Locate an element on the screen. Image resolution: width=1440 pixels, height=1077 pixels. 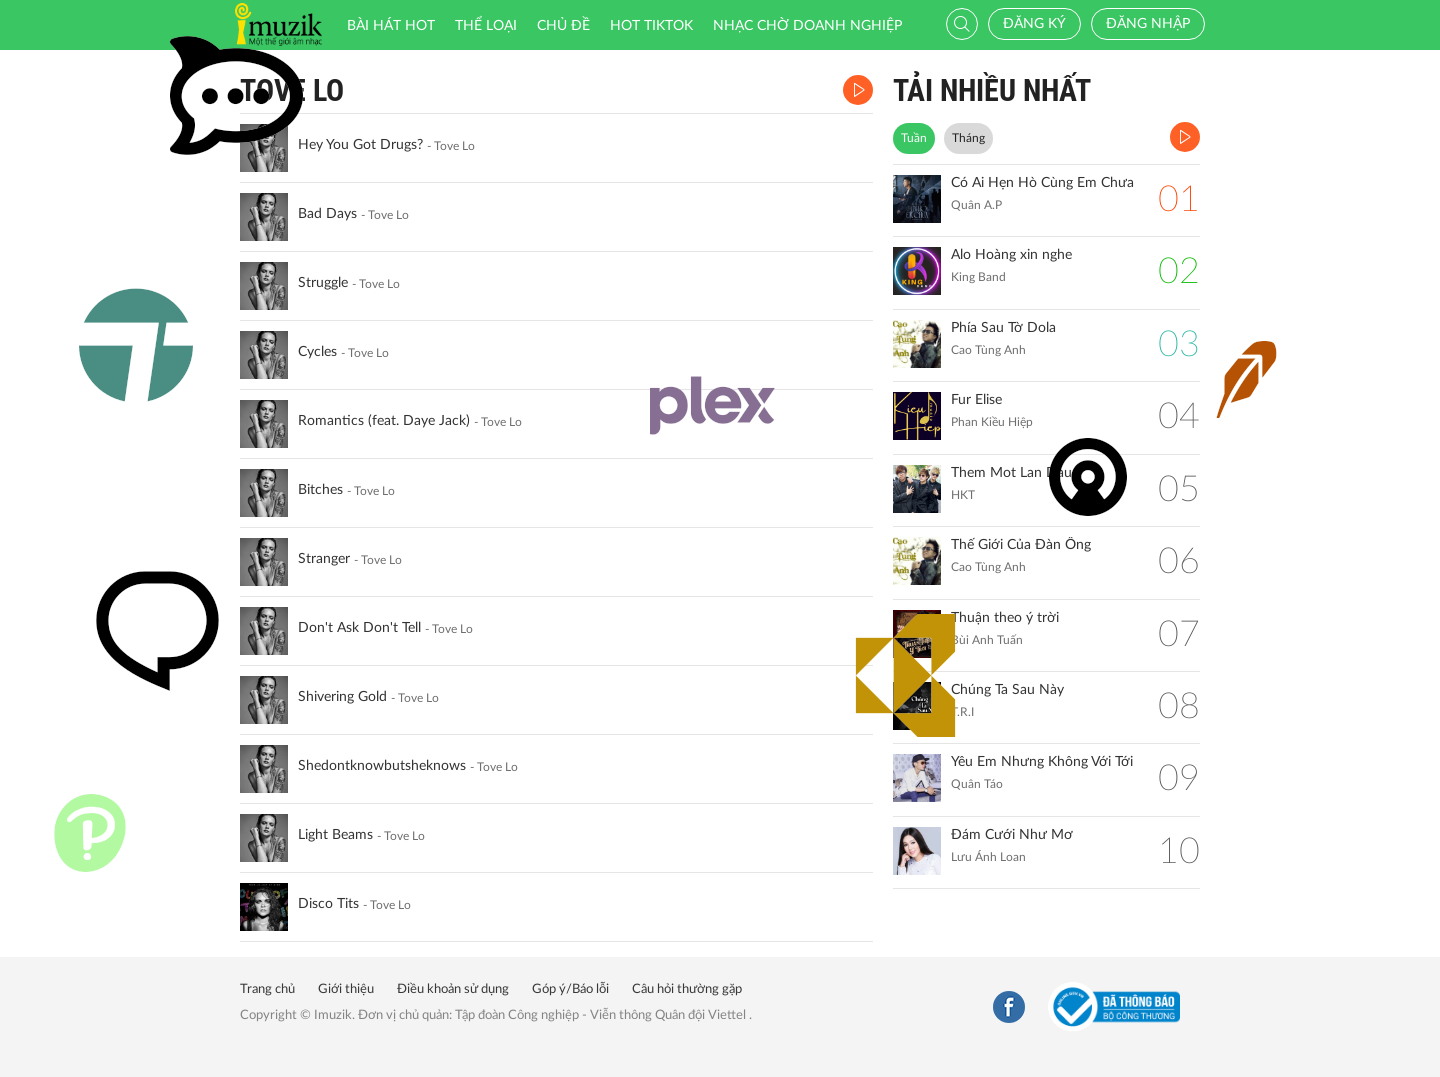
pearson education platform logo is located at coordinates (90, 833).